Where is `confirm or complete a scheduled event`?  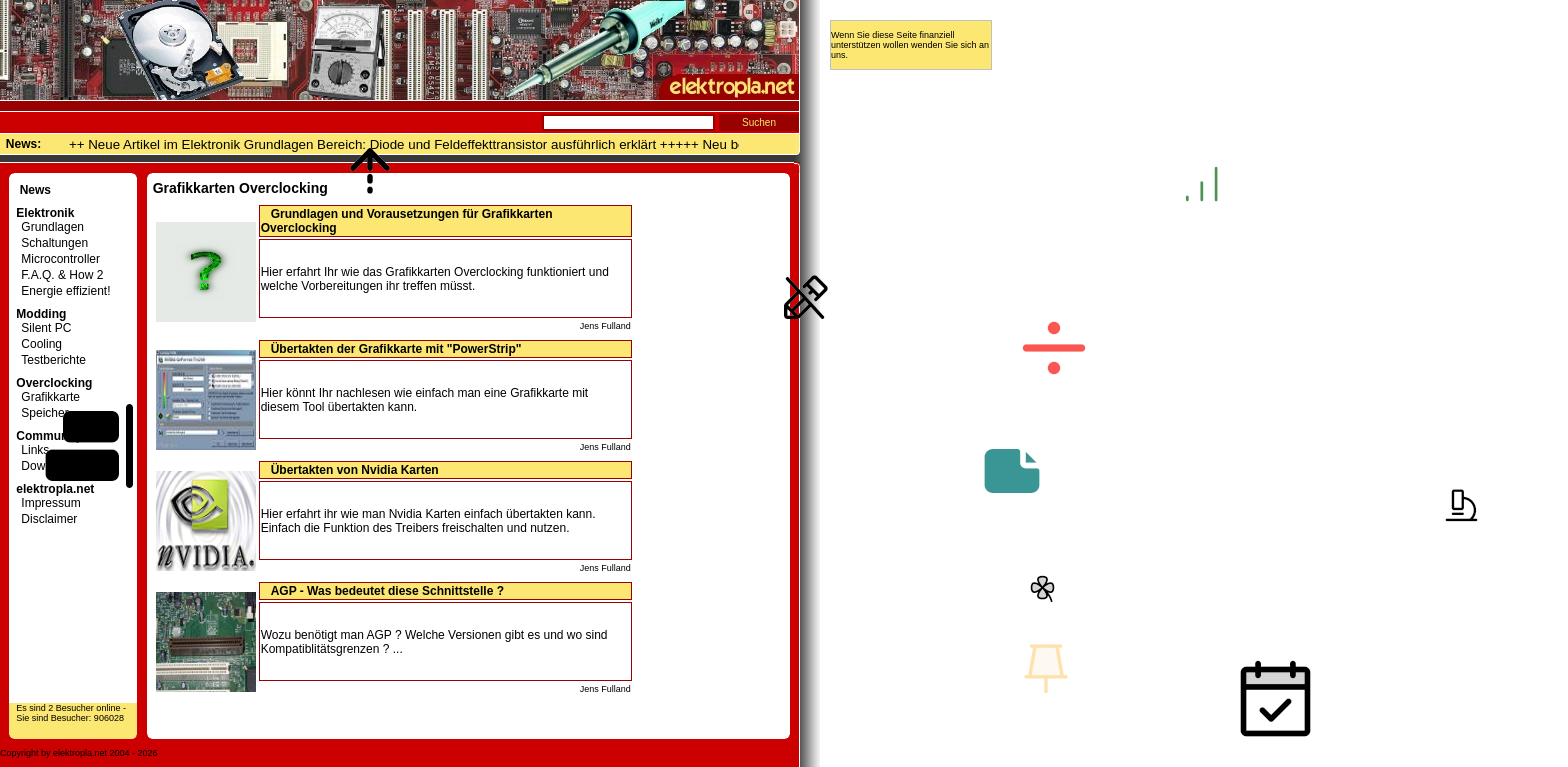
confirm or complete a scheduled event is located at coordinates (1275, 701).